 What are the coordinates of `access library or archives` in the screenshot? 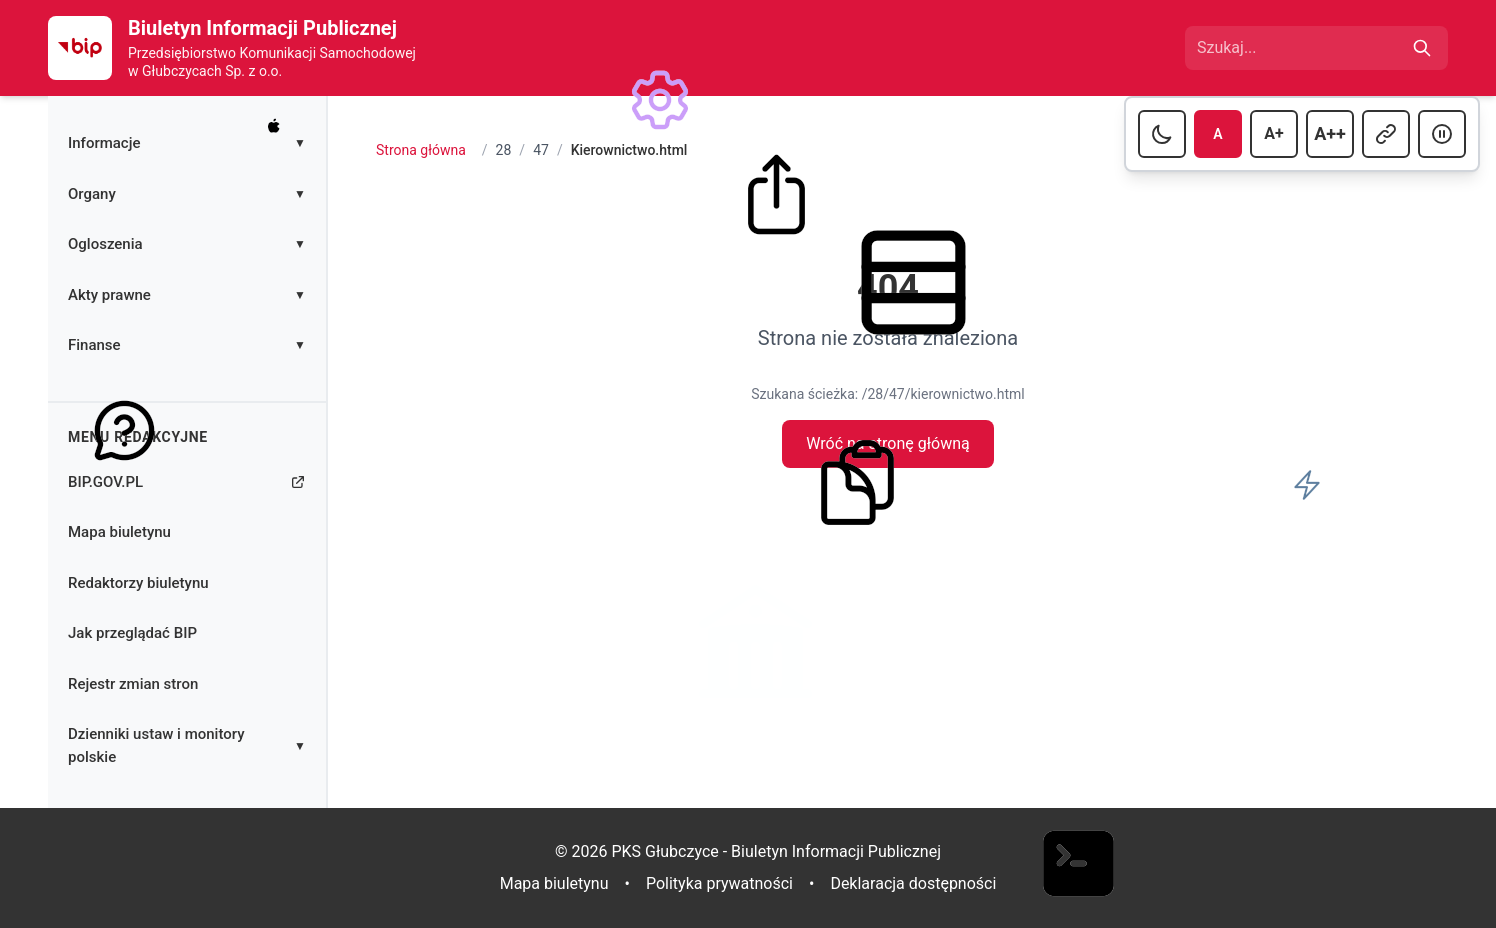 It's located at (755, 641).